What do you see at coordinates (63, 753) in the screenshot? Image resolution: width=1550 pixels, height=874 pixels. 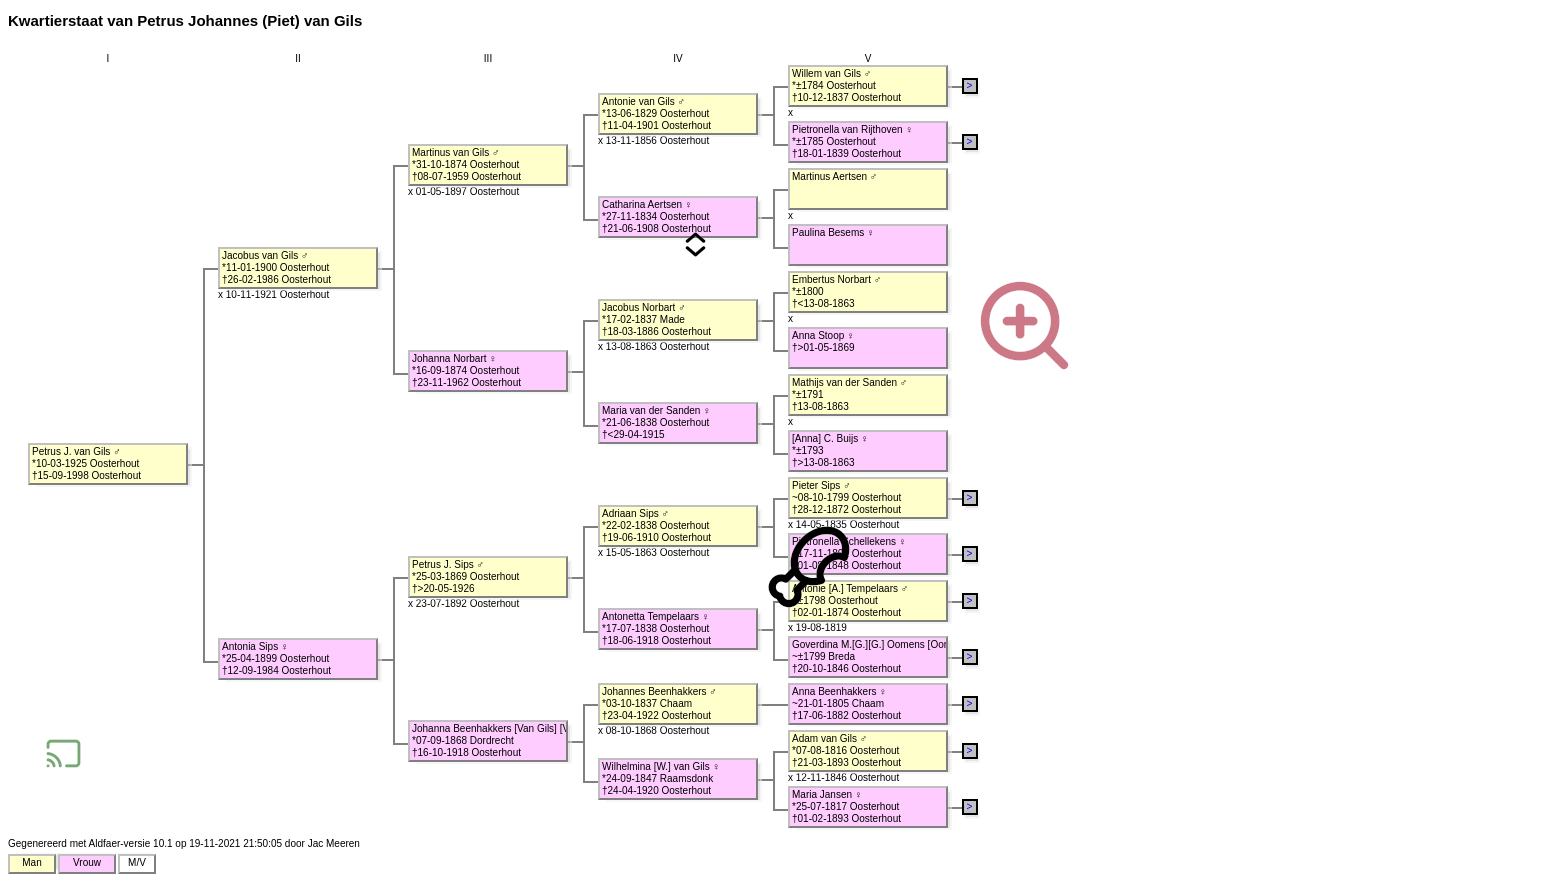 I see `cast media to a nearby device` at bounding box center [63, 753].